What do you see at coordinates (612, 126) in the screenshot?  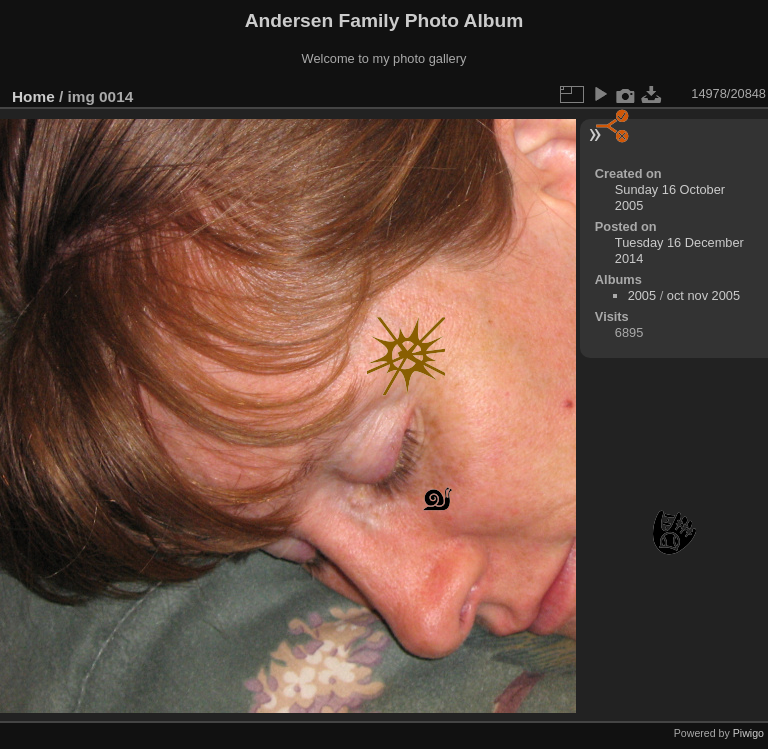 I see `select between multiple options` at bounding box center [612, 126].